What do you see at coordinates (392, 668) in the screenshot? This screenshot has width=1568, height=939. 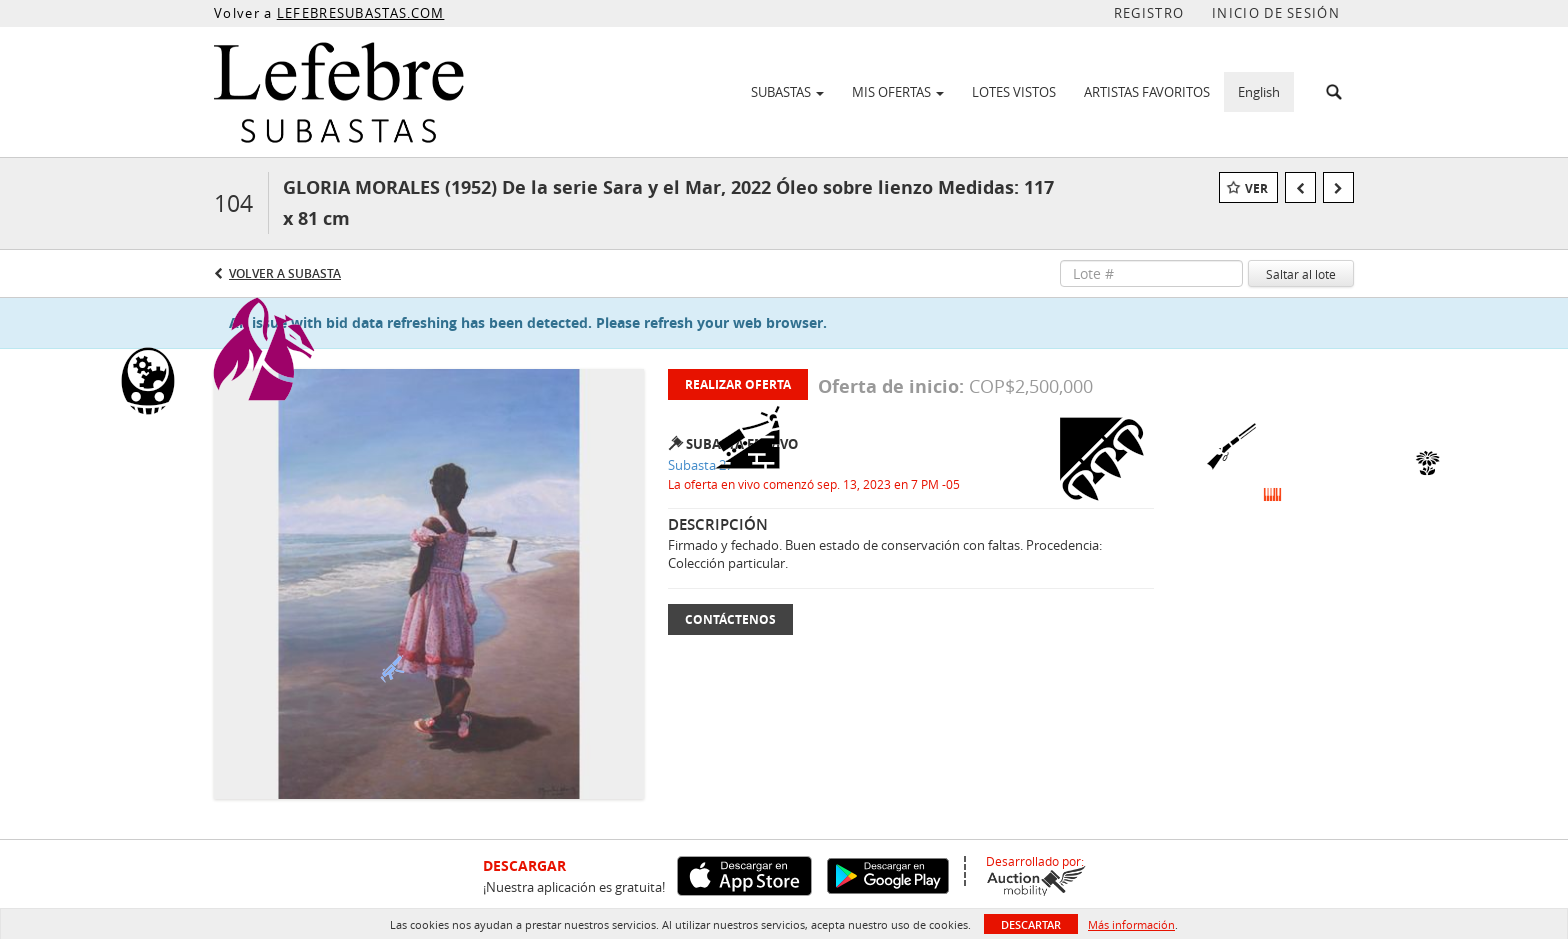 I see `select mp5 submachine gun in weapon loadout` at bounding box center [392, 668].